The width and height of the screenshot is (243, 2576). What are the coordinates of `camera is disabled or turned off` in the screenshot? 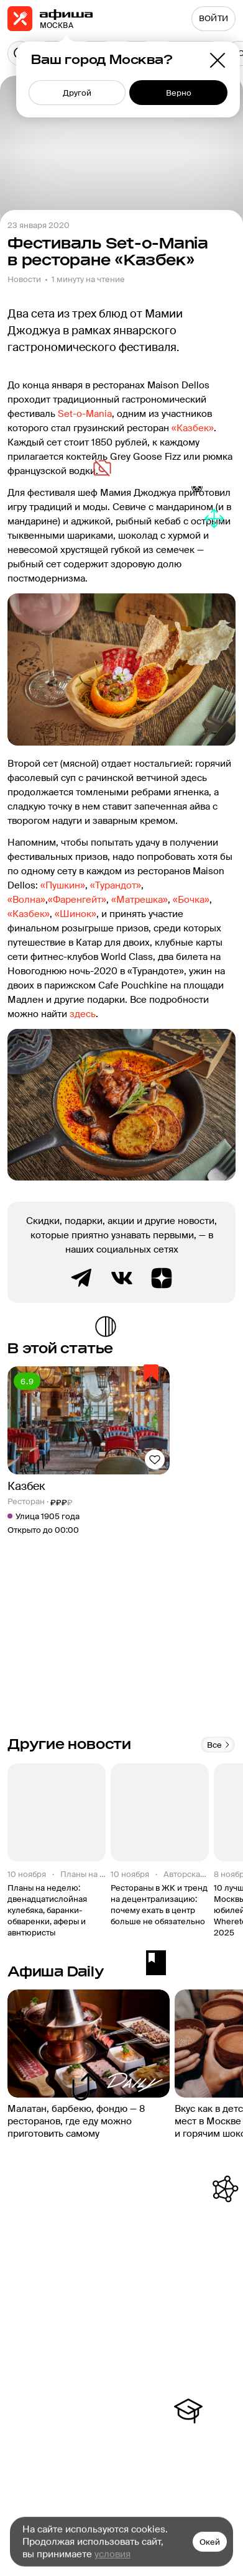 It's located at (102, 468).